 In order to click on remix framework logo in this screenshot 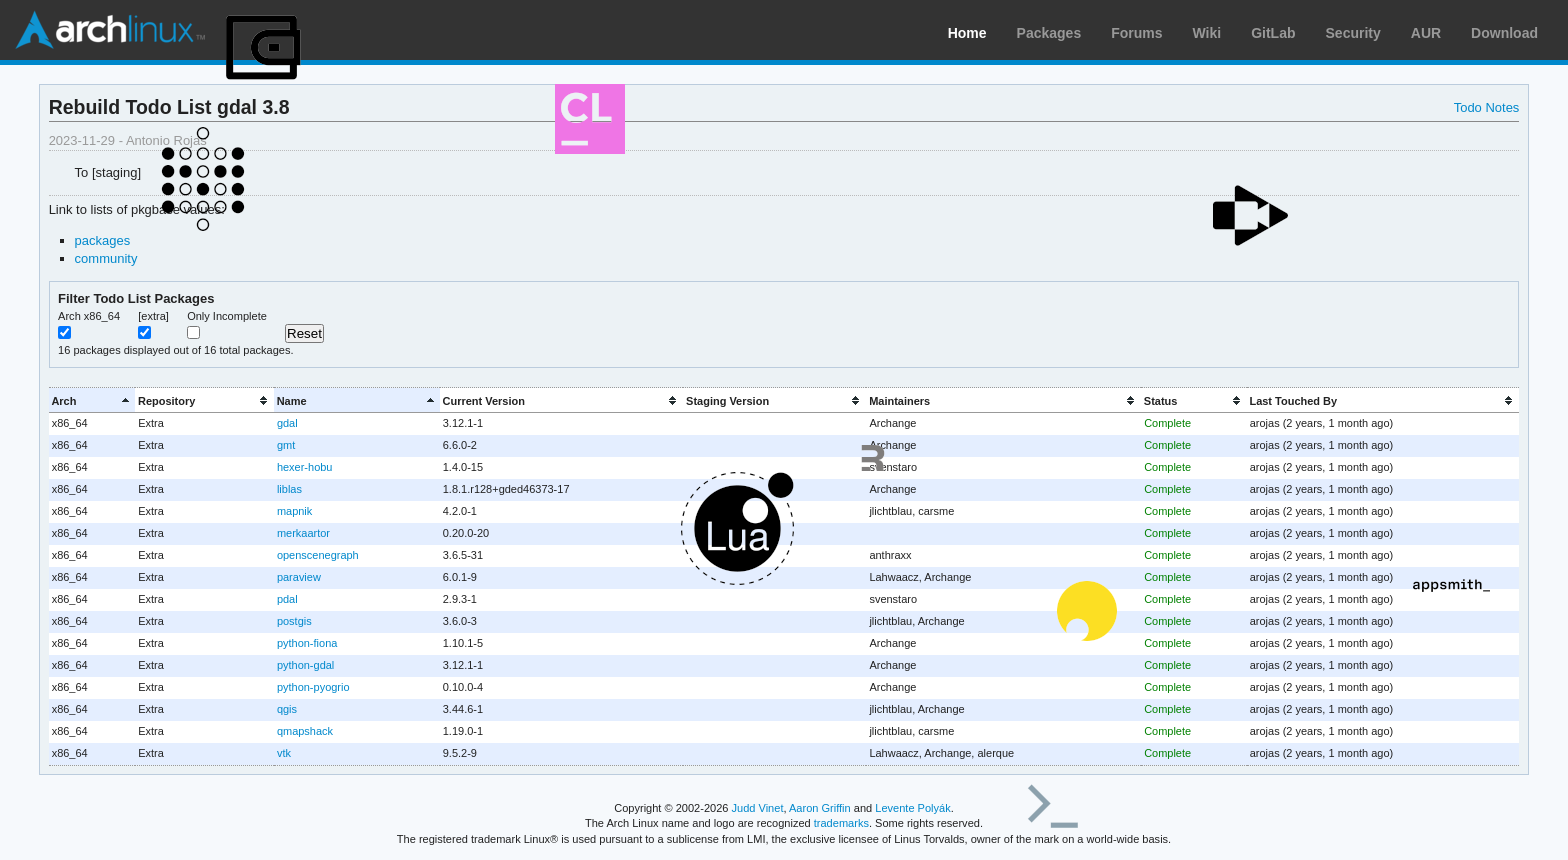, I will do `click(873, 458)`.